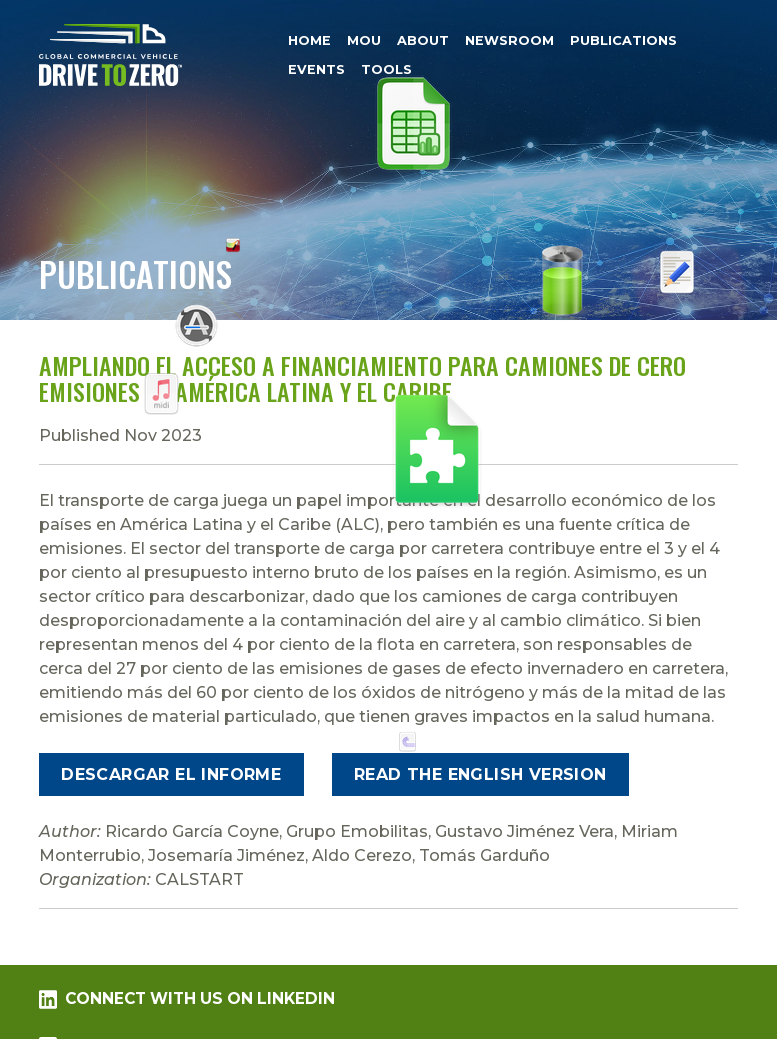 Image resolution: width=777 pixels, height=1039 pixels. What do you see at coordinates (677, 272) in the screenshot?
I see `open text editor application` at bounding box center [677, 272].